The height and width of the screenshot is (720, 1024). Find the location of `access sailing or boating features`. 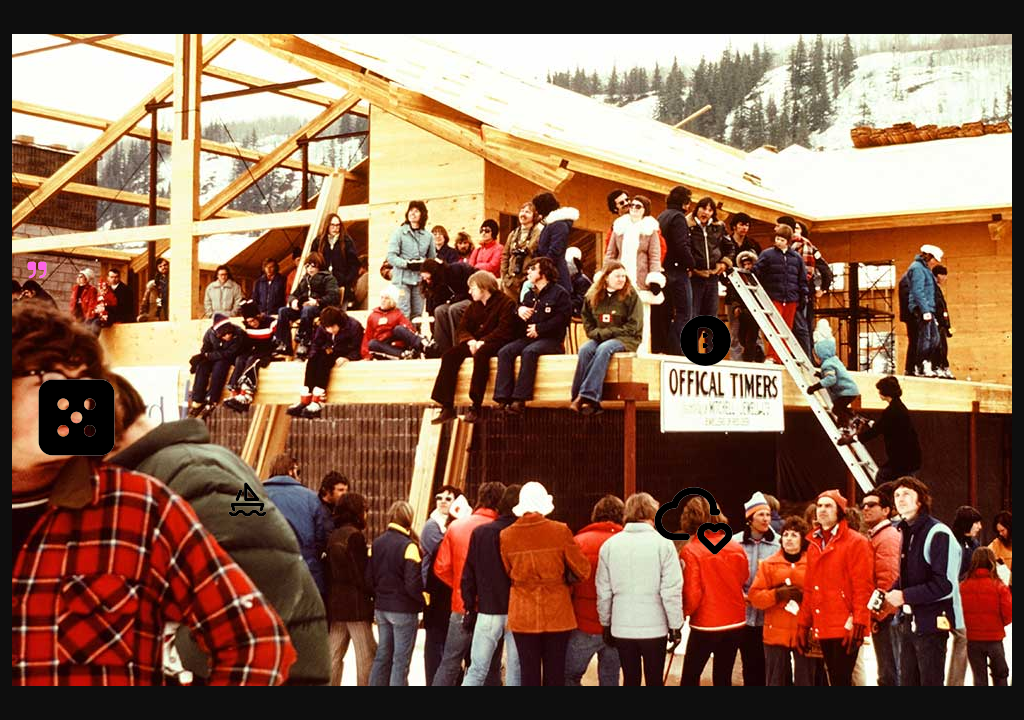

access sailing or boating features is located at coordinates (247, 499).